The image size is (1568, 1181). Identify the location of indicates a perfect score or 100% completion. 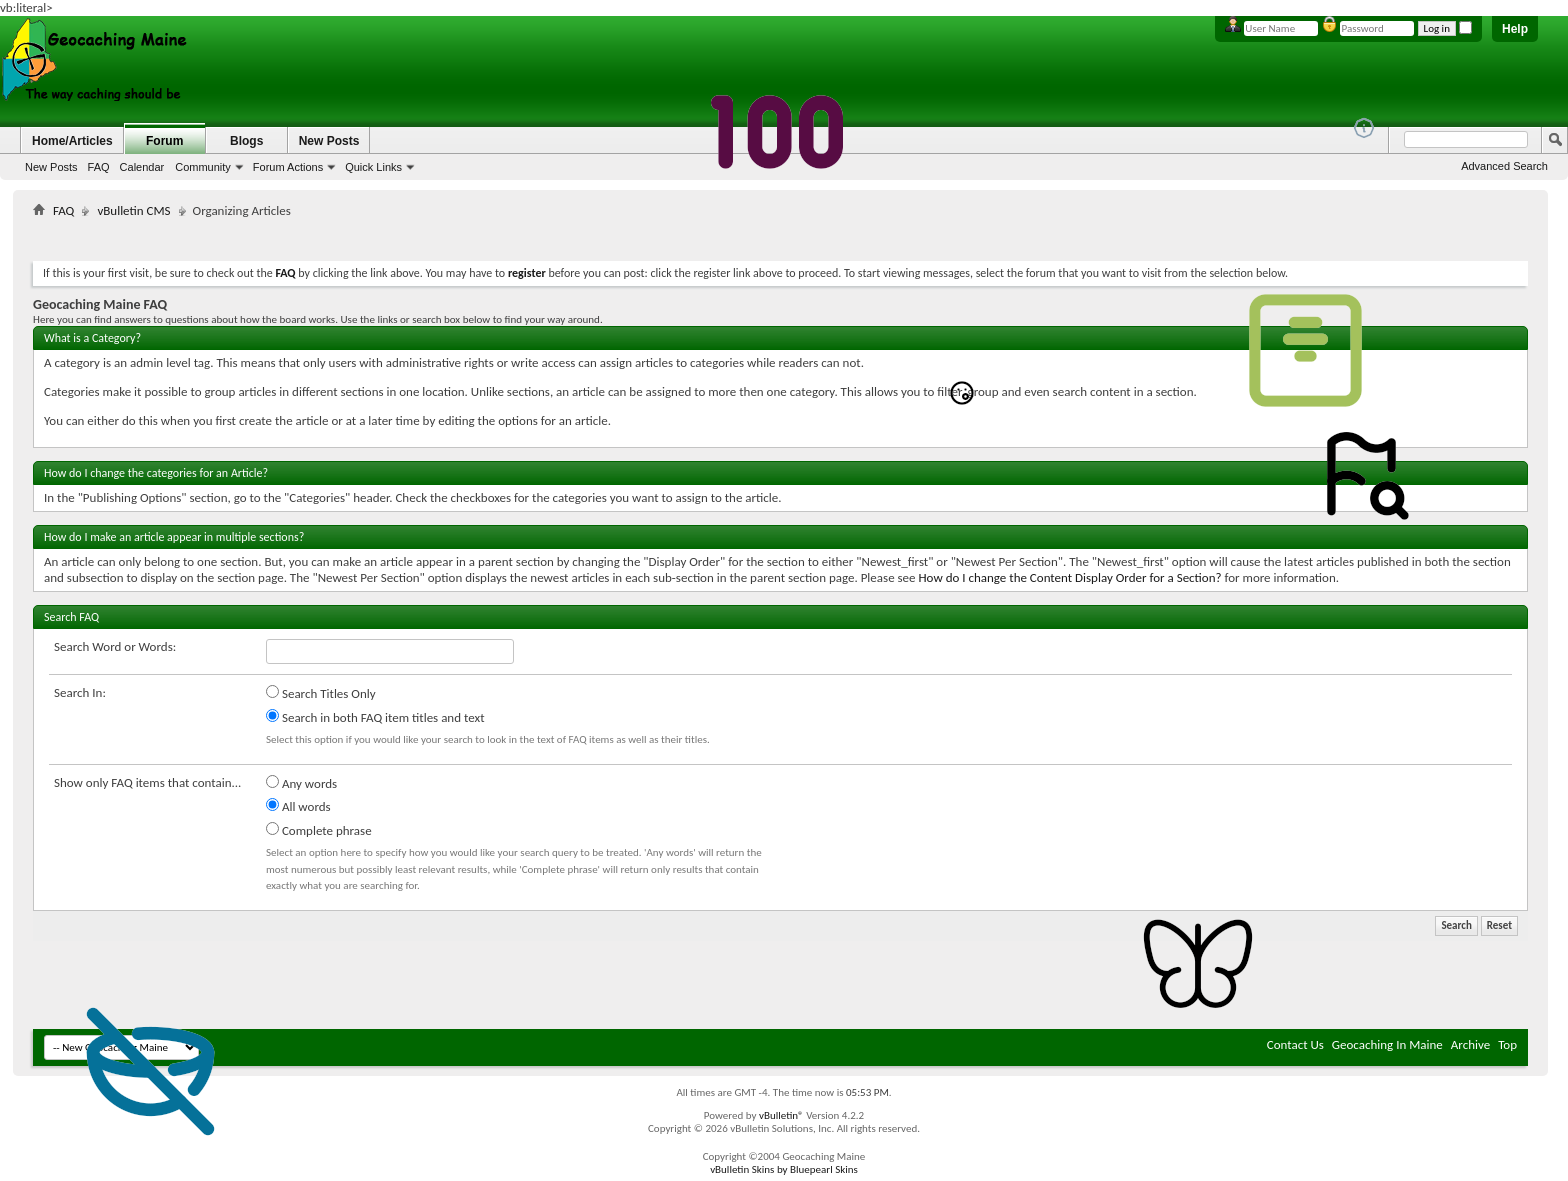
(777, 132).